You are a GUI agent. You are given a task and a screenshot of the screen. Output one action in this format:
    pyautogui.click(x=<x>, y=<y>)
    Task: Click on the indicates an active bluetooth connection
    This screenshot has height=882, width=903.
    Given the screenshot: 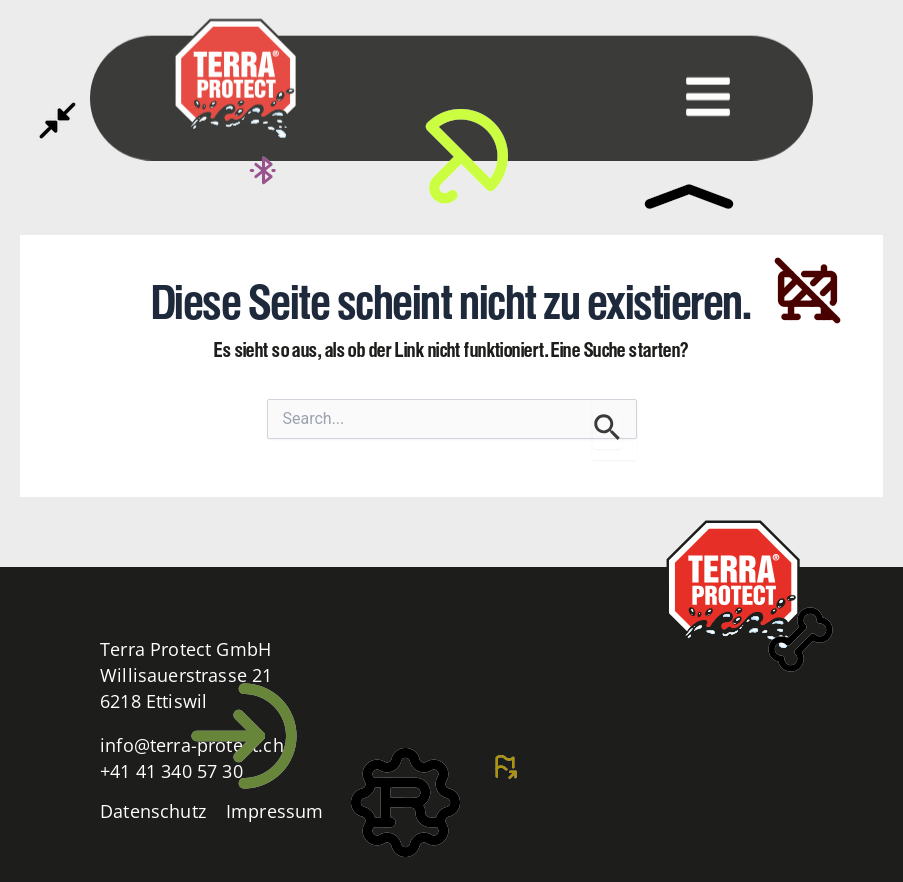 What is the action you would take?
    pyautogui.click(x=263, y=170)
    